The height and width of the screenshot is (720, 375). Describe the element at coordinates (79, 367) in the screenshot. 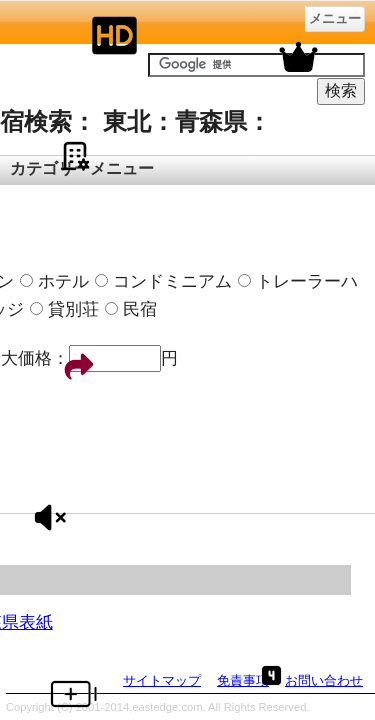

I see `share this content` at that location.